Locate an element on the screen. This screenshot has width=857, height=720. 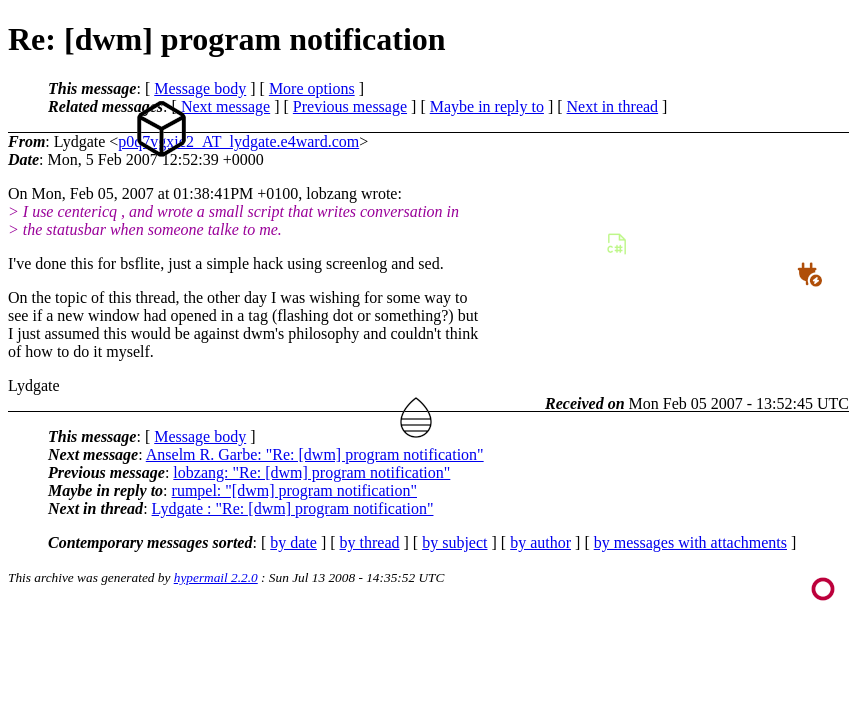
indicates an unselected or empty state in a radio button is located at coordinates (823, 589).